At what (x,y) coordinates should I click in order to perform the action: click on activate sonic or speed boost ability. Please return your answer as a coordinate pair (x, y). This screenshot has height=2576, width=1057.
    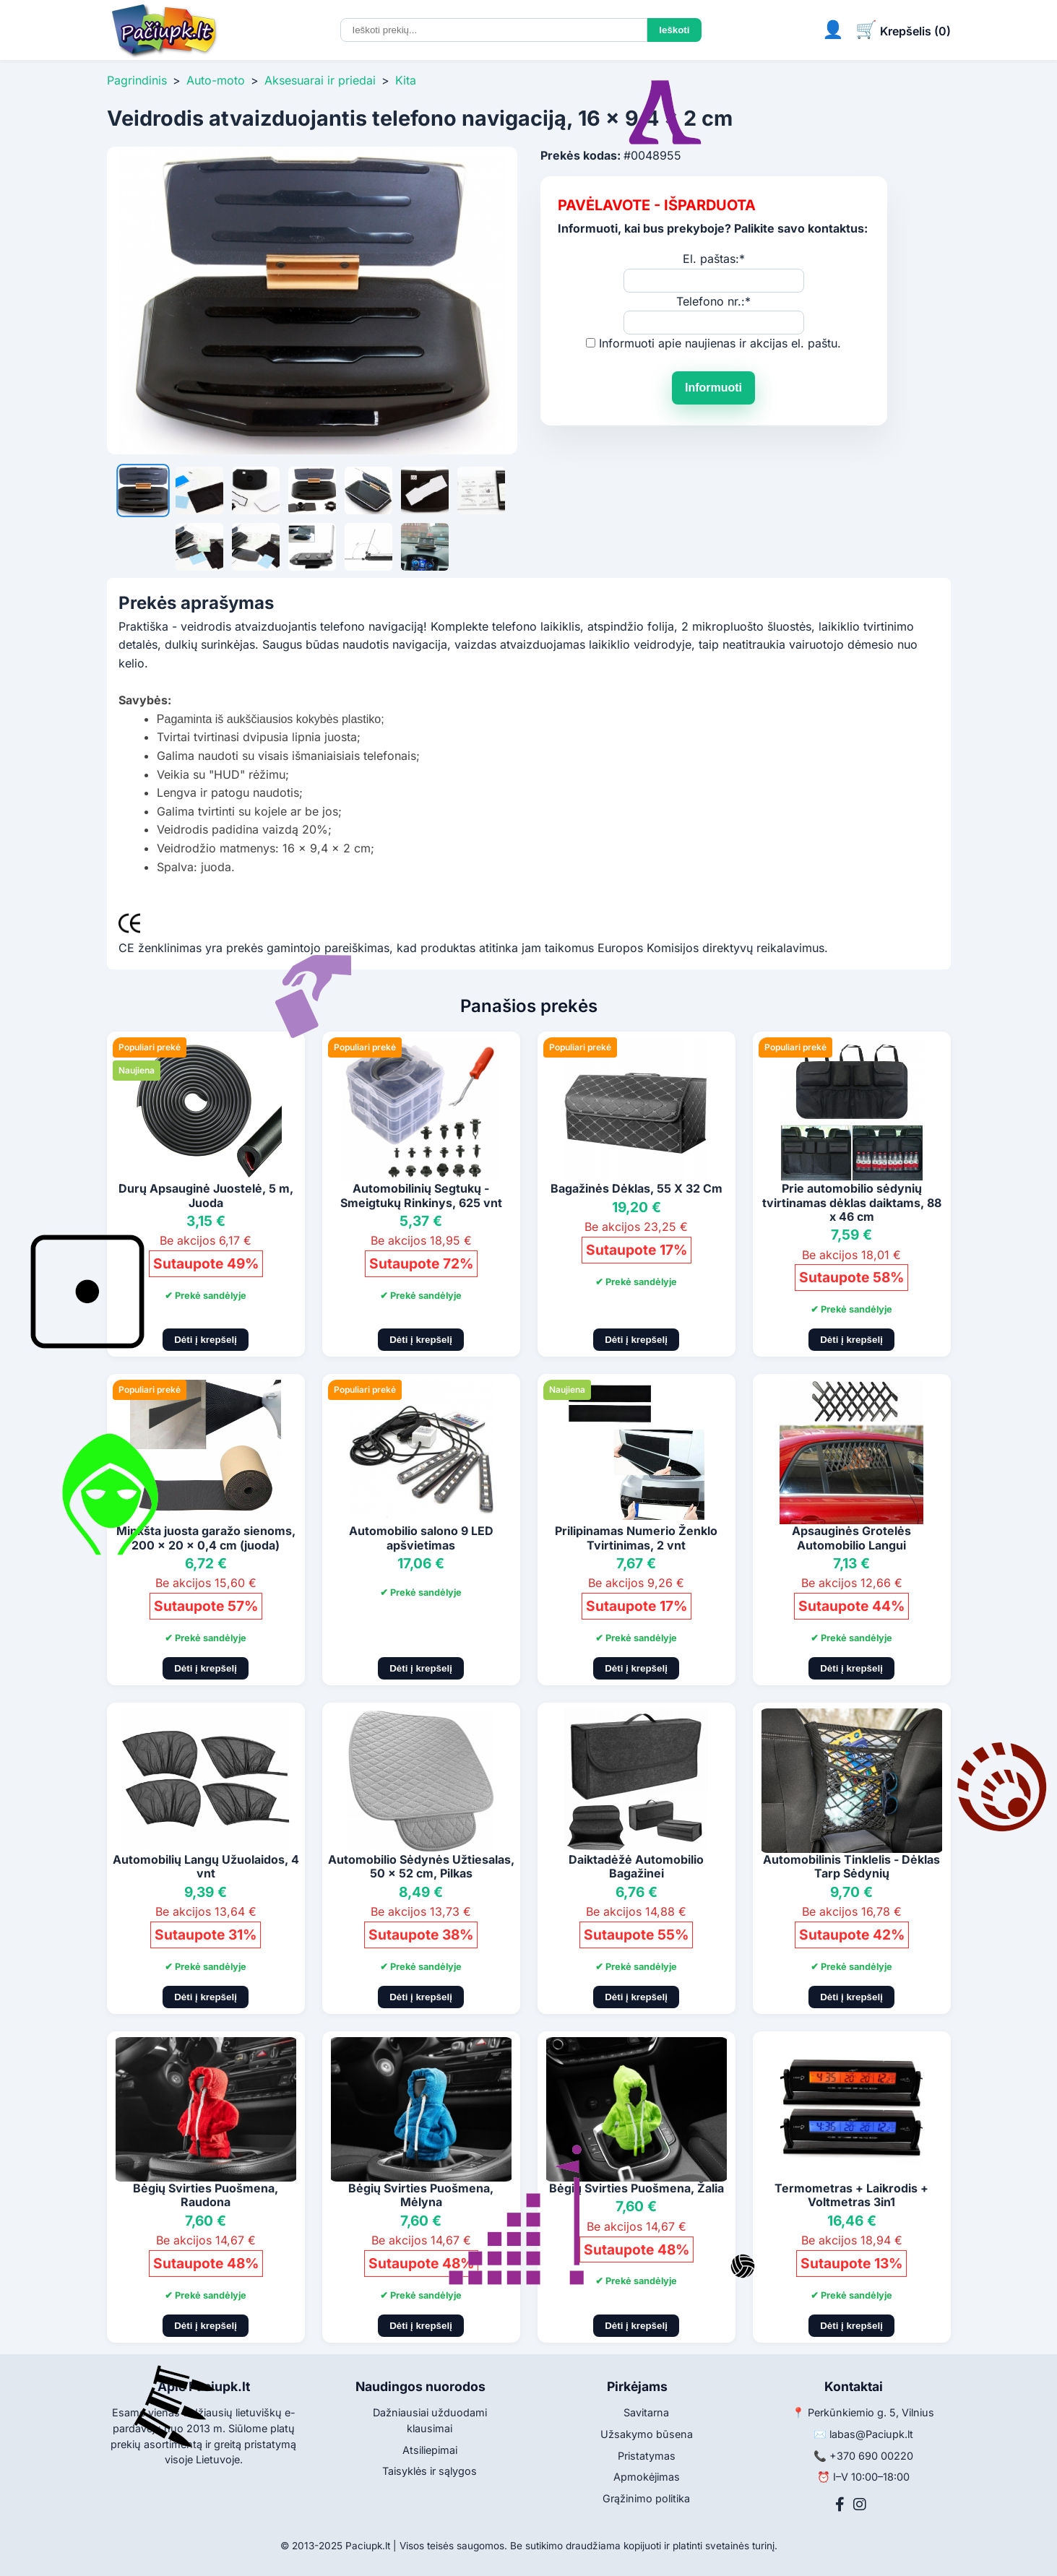
    Looking at the image, I should click on (1001, 1786).